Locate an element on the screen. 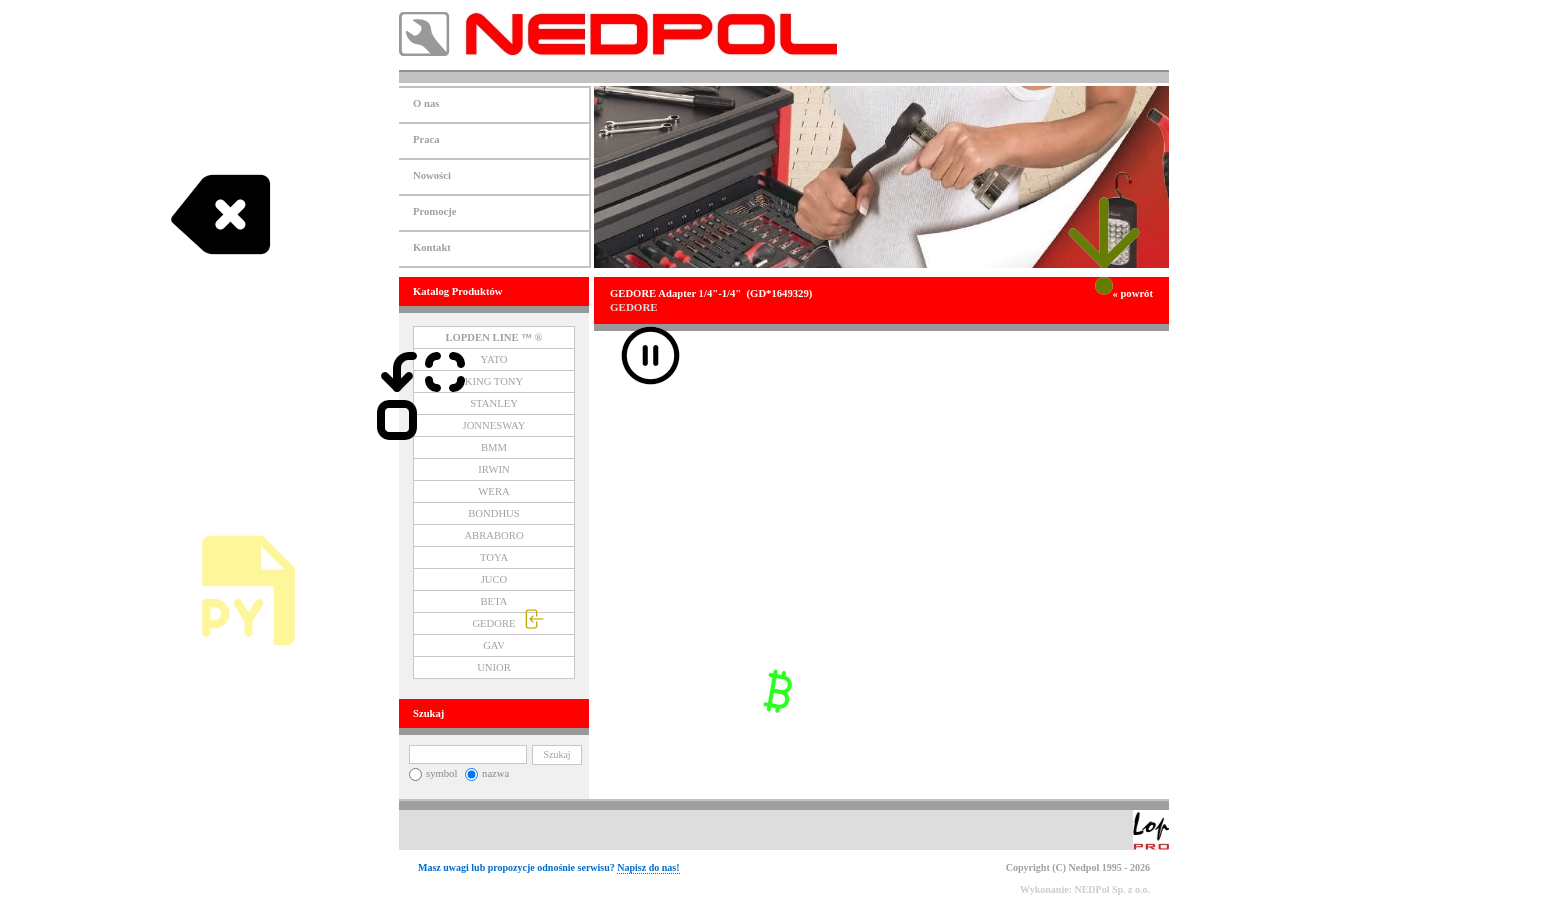  download to a specific location is located at coordinates (1104, 246).